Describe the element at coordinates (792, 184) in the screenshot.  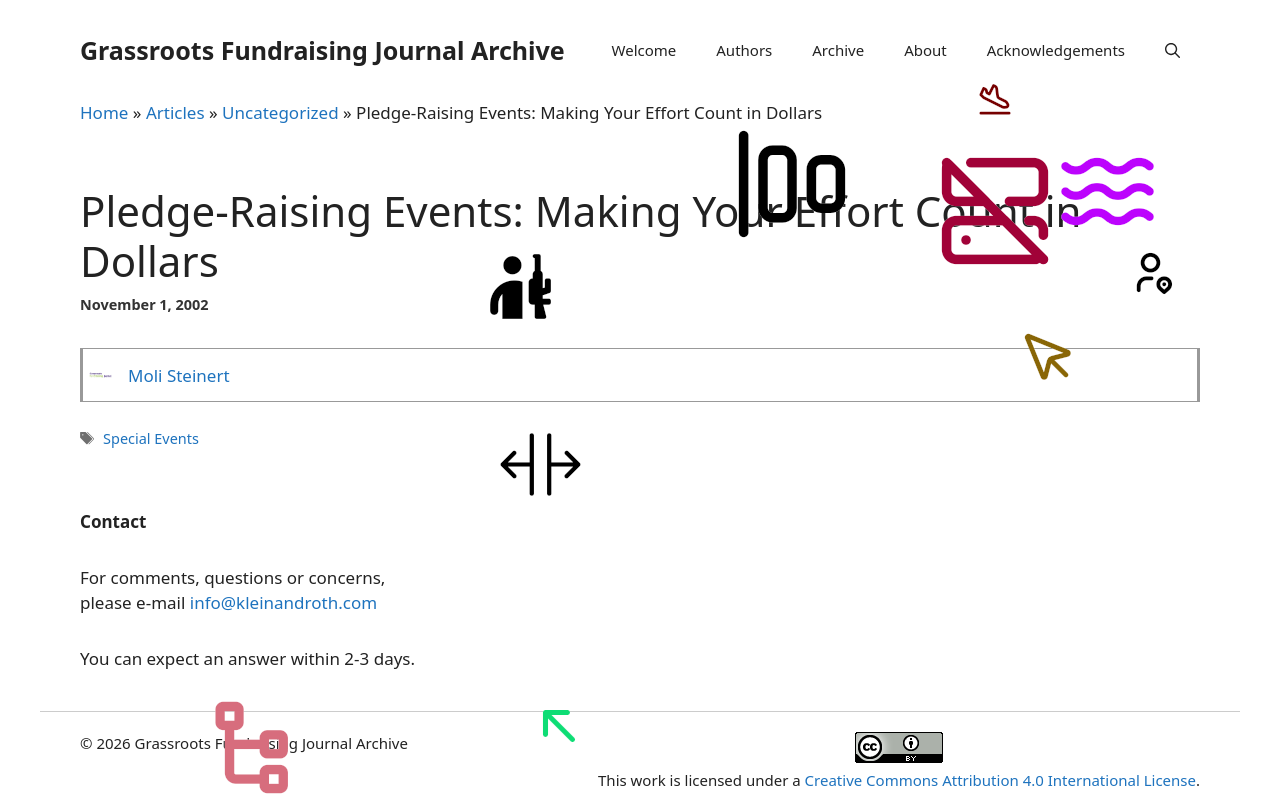
I see `align items to the start horizontally` at that location.